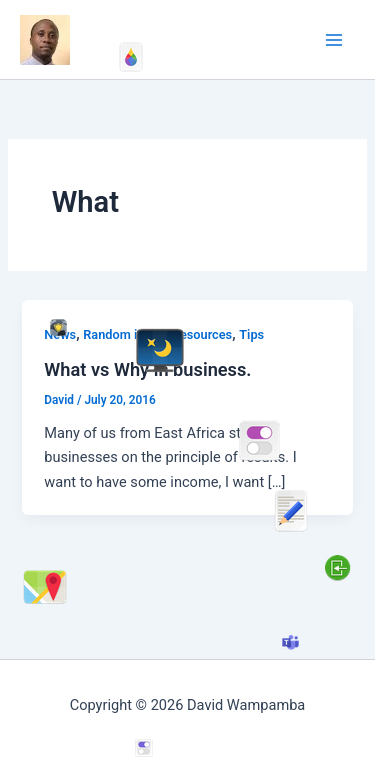 Image resolution: width=375 pixels, height=760 pixels. What do you see at coordinates (131, 57) in the screenshot?
I see `an ICC color profile file` at bounding box center [131, 57].